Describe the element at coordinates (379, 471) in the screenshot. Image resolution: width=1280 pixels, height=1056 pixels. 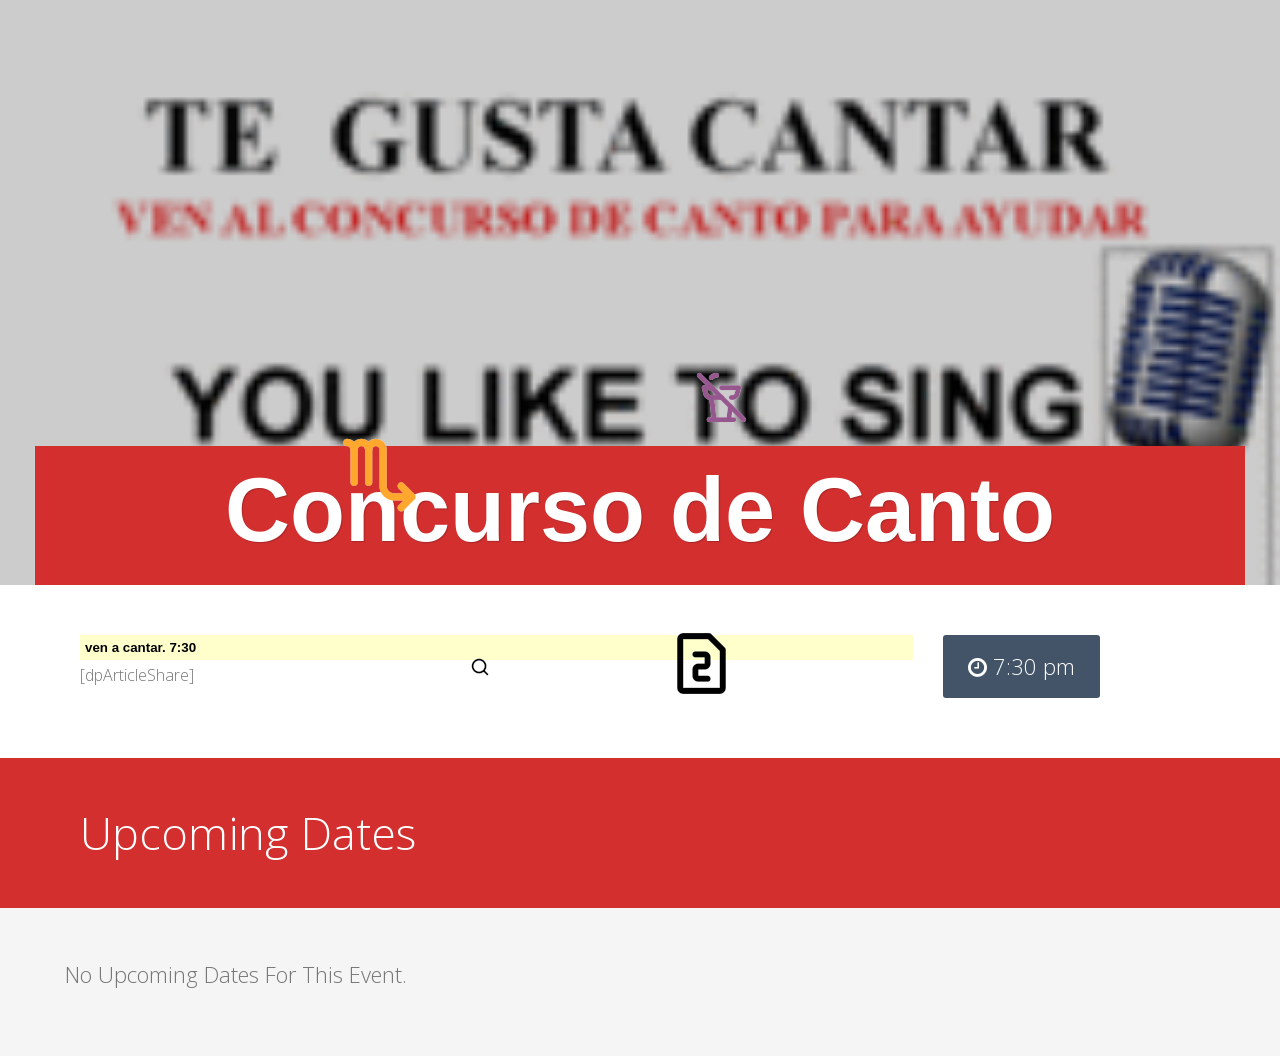
I see `indicates scorpio zodiac sign` at that location.